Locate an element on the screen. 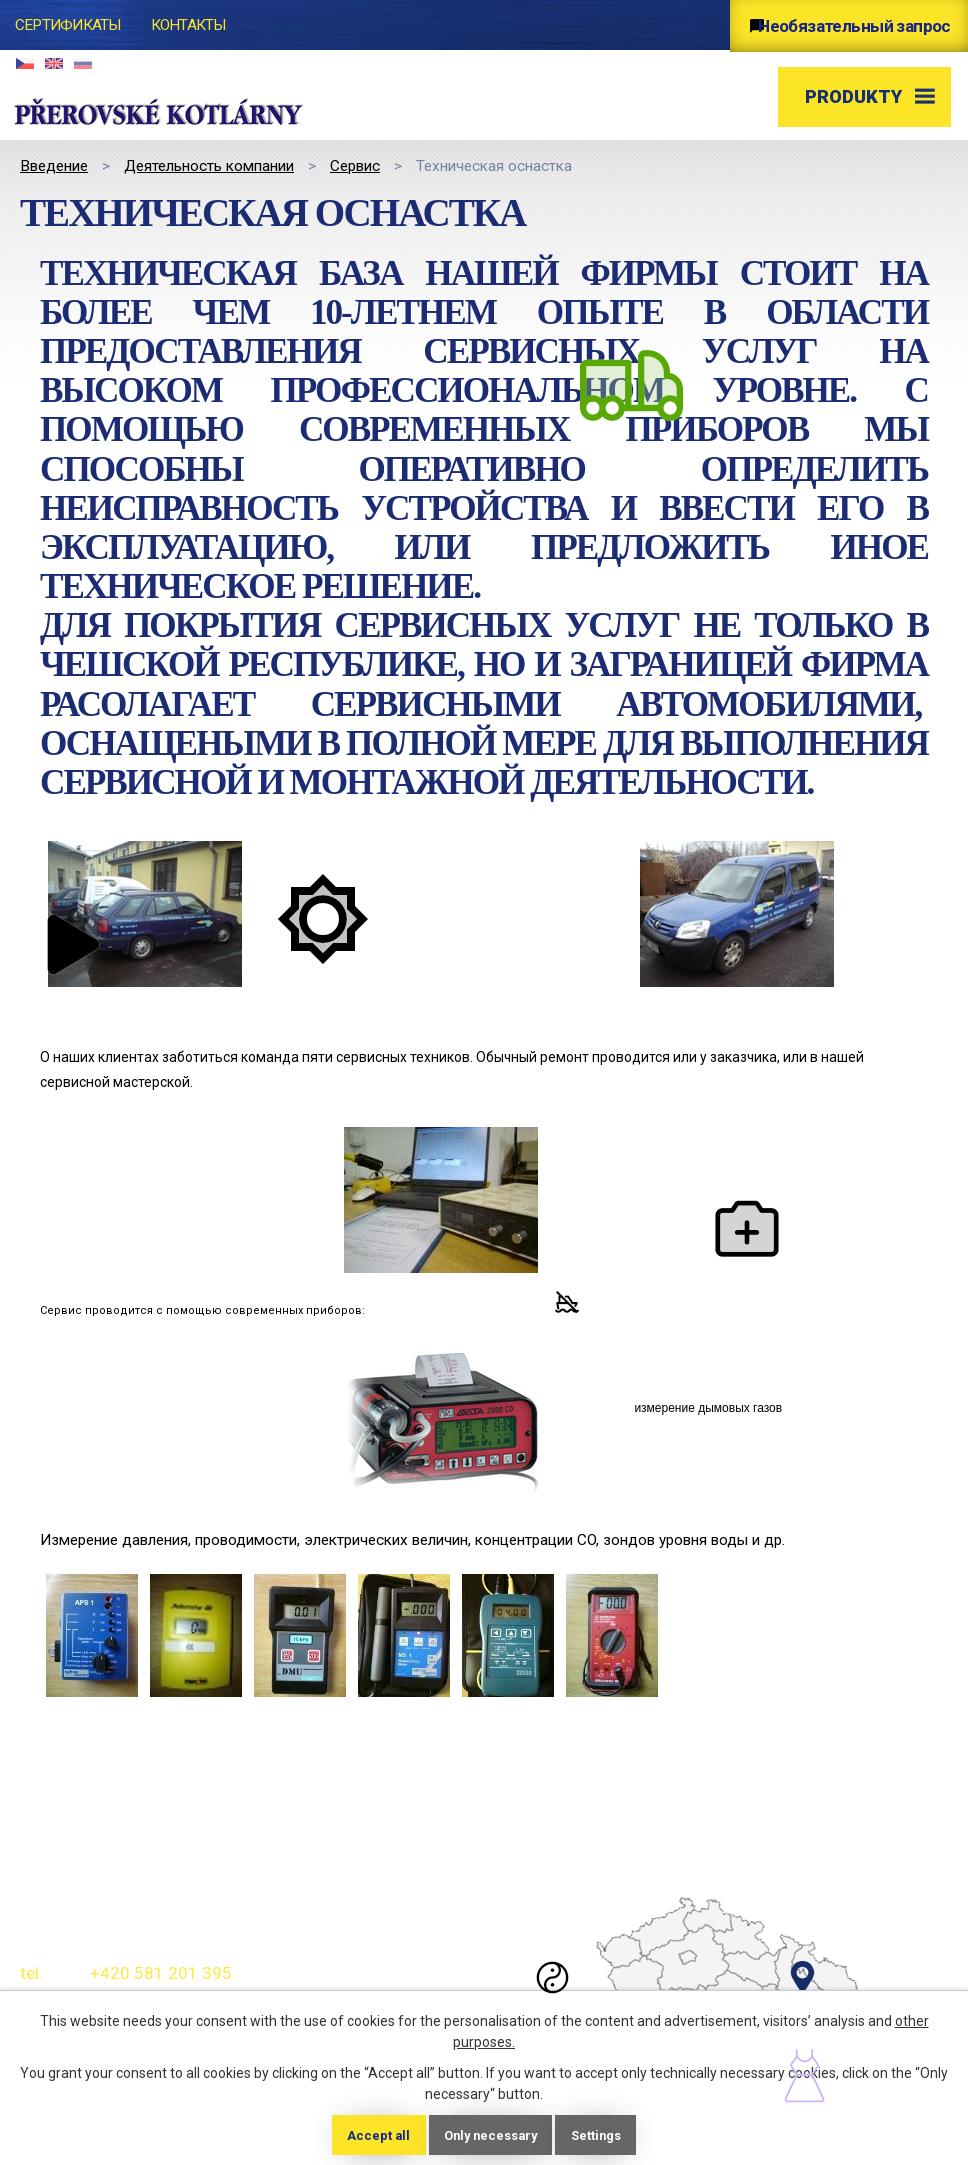 The height and width of the screenshot is (2165, 968). browse women's clothing is located at coordinates (804, 2078).